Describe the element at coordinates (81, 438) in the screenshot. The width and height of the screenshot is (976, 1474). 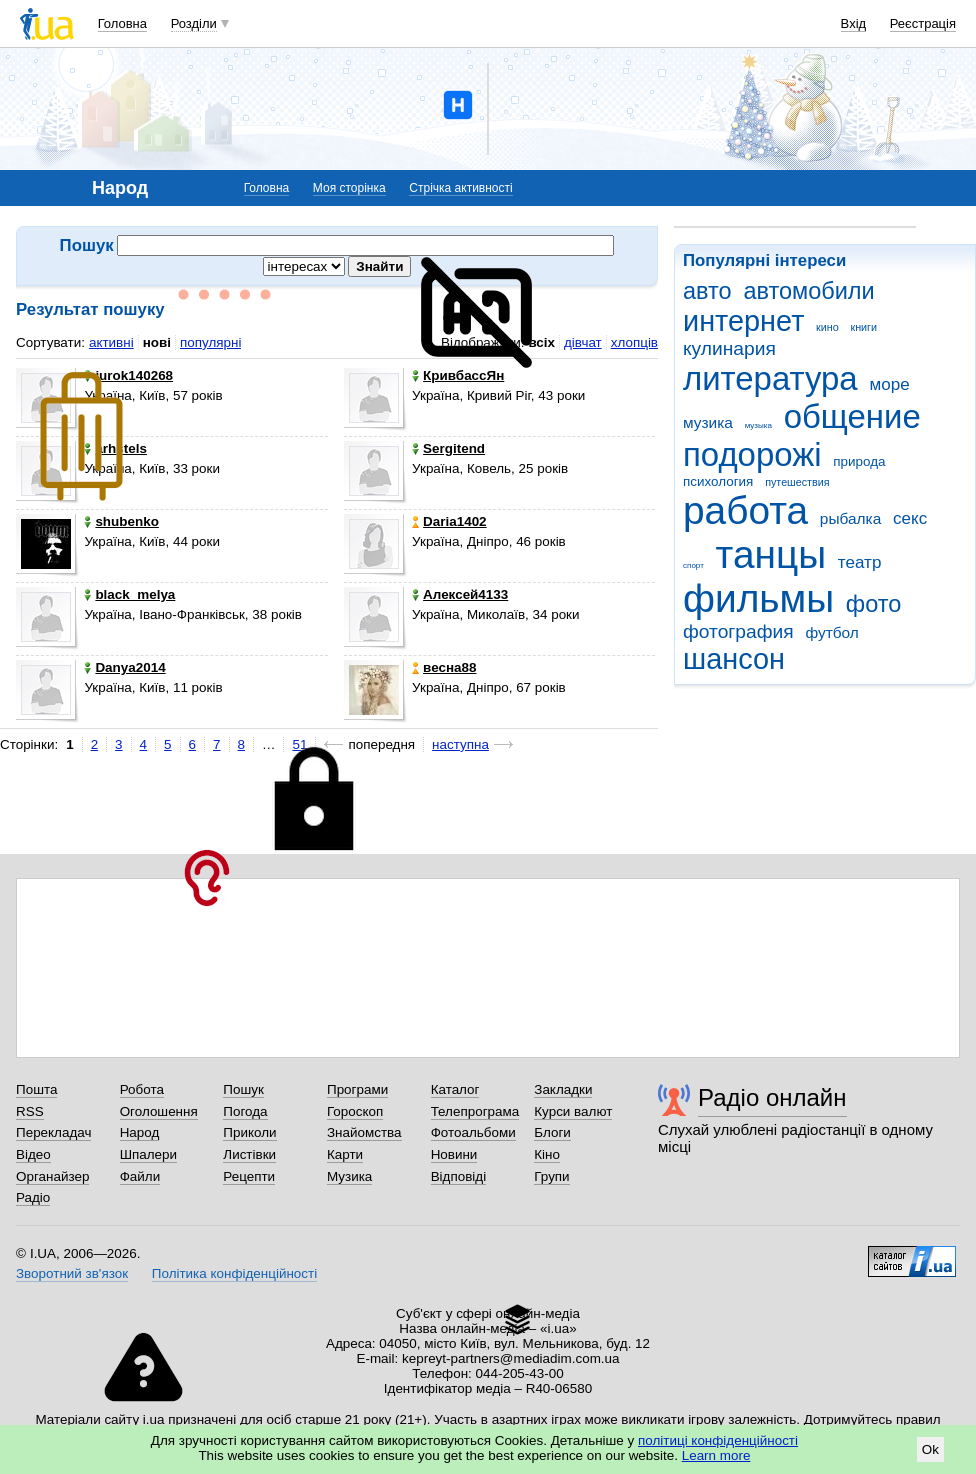
I see `manage travel or trip details` at that location.